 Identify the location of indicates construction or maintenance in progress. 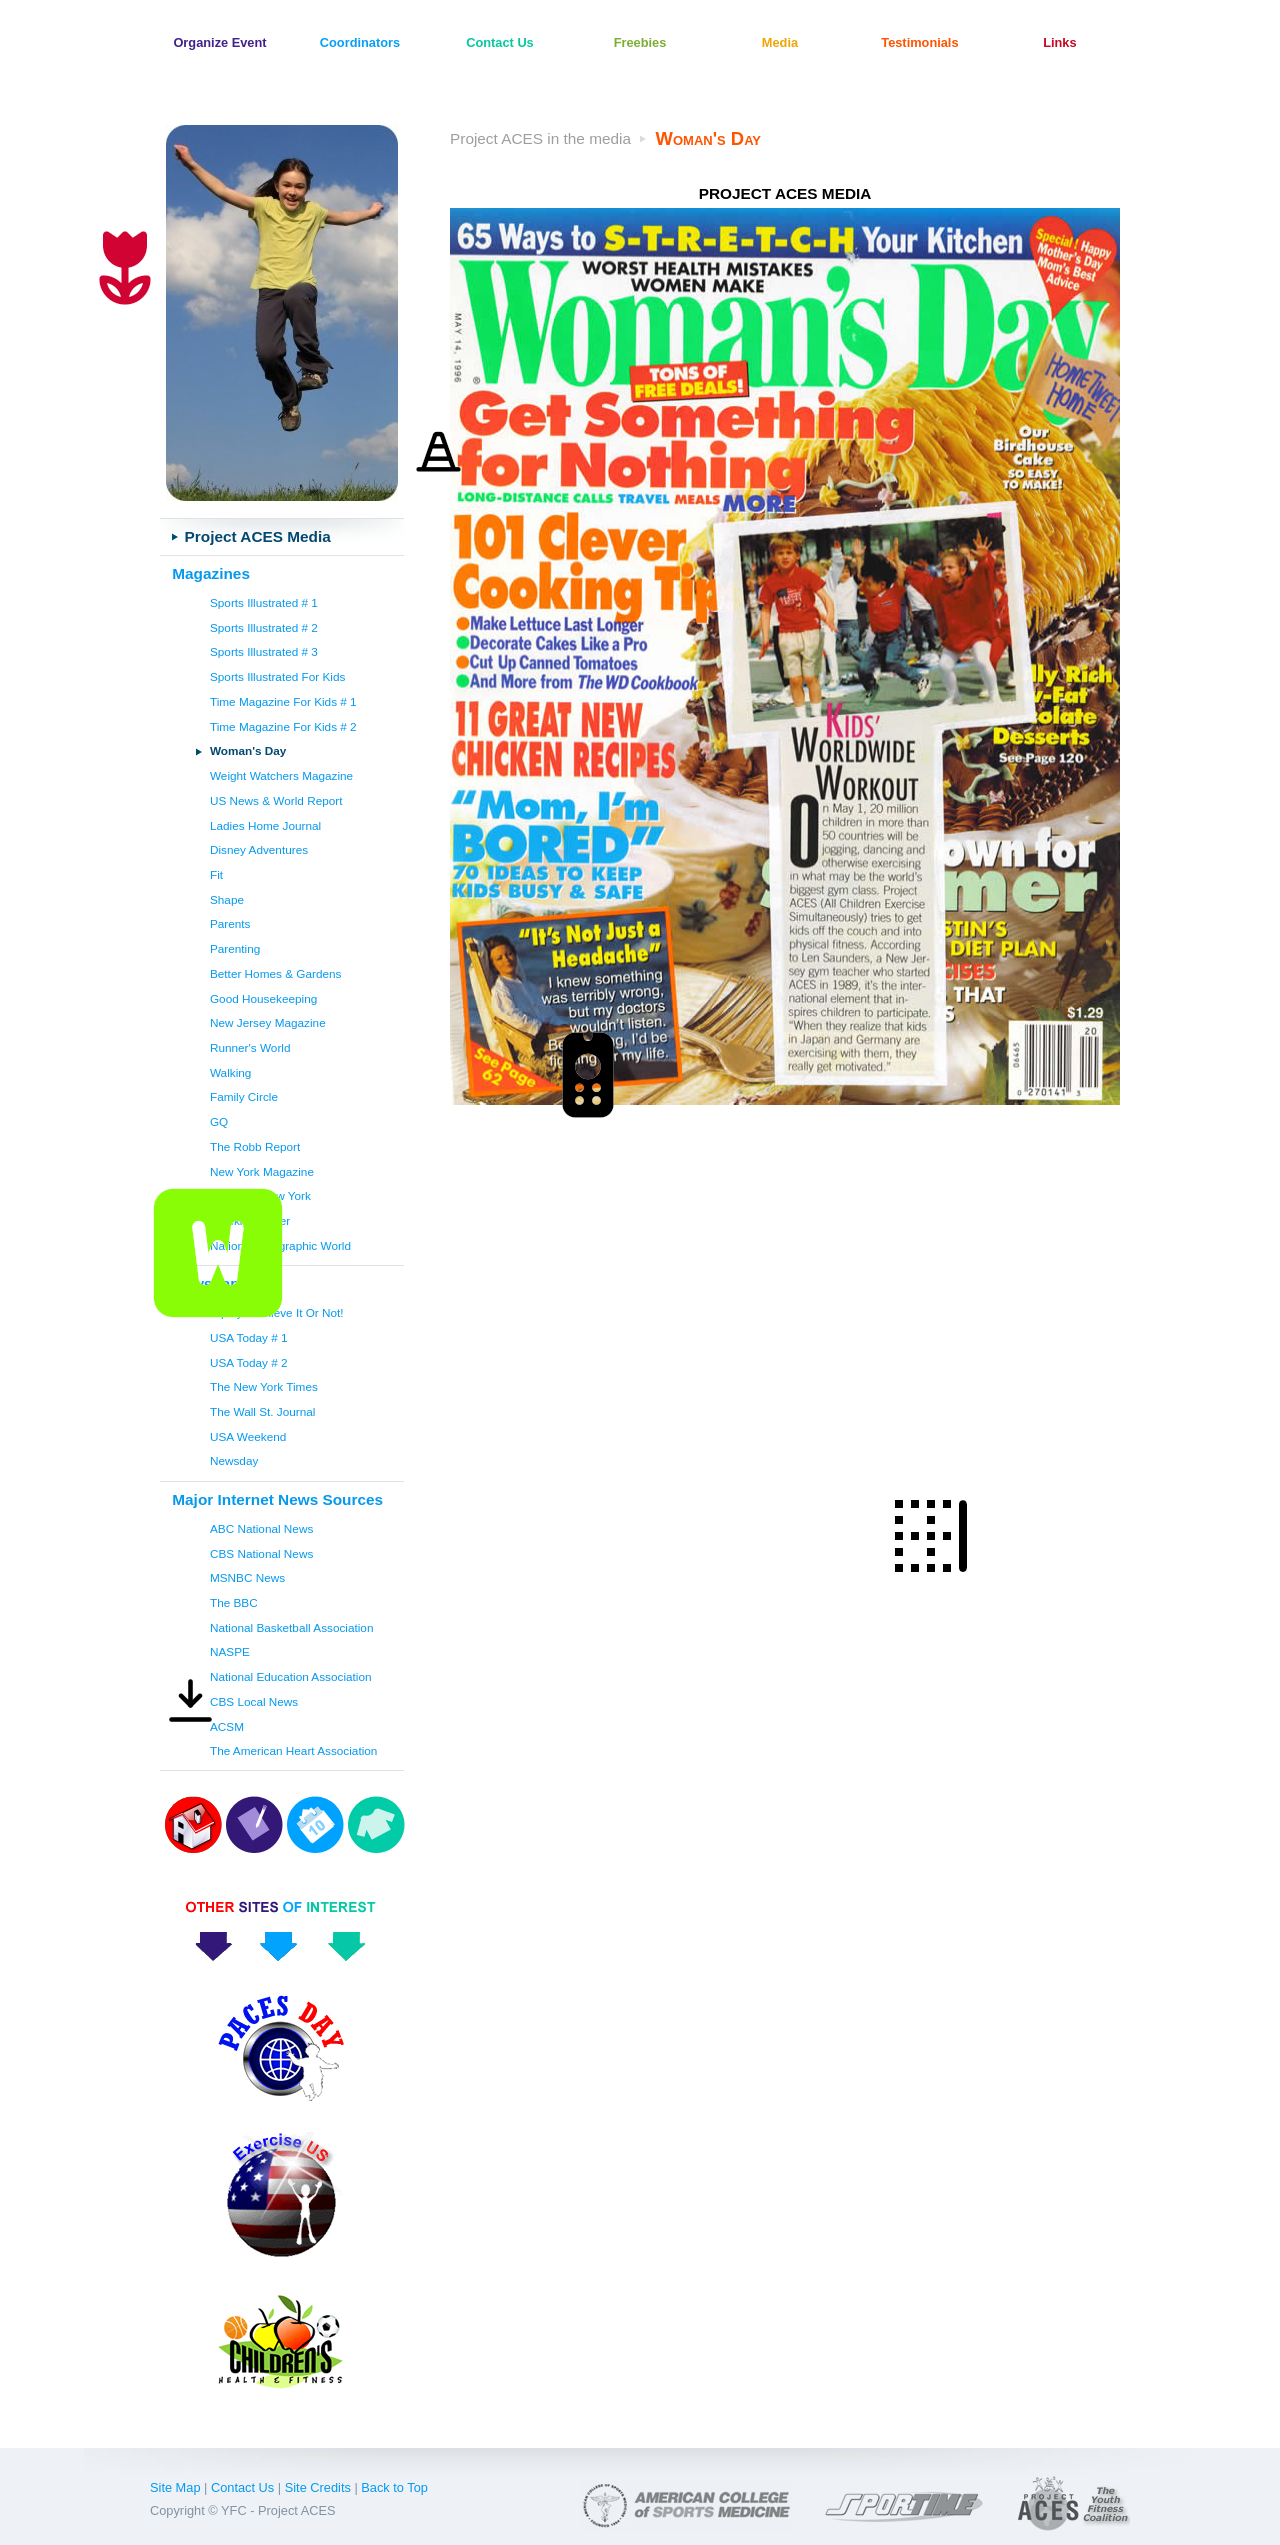
(438, 452).